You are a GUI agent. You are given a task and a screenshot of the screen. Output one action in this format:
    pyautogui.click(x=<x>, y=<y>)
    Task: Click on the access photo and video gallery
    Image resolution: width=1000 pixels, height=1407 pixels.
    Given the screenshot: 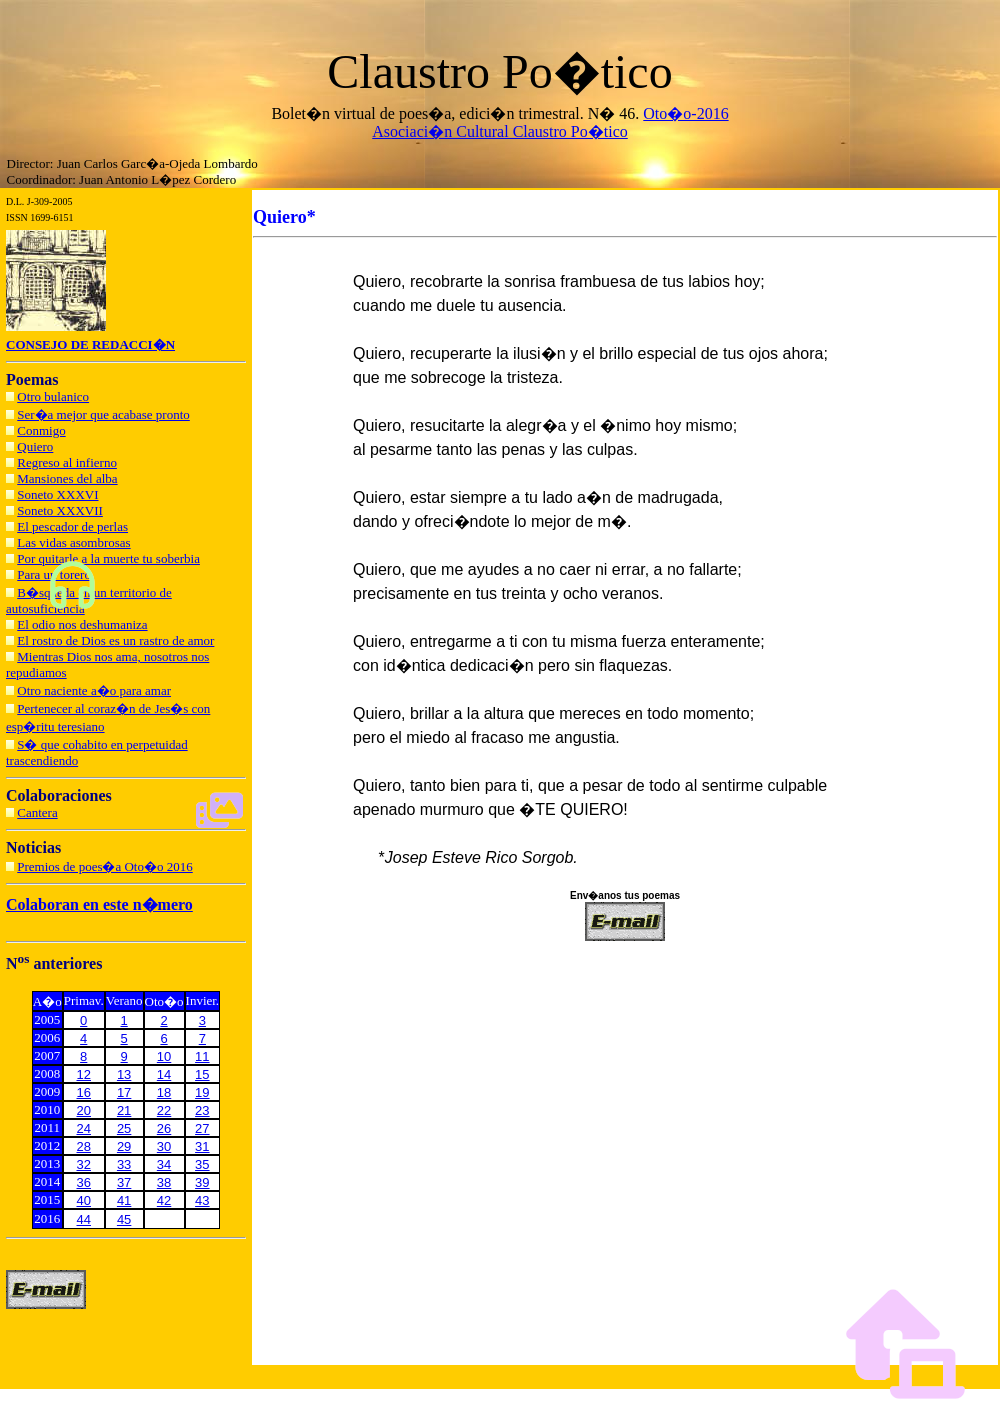 What is the action you would take?
    pyautogui.click(x=219, y=811)
    